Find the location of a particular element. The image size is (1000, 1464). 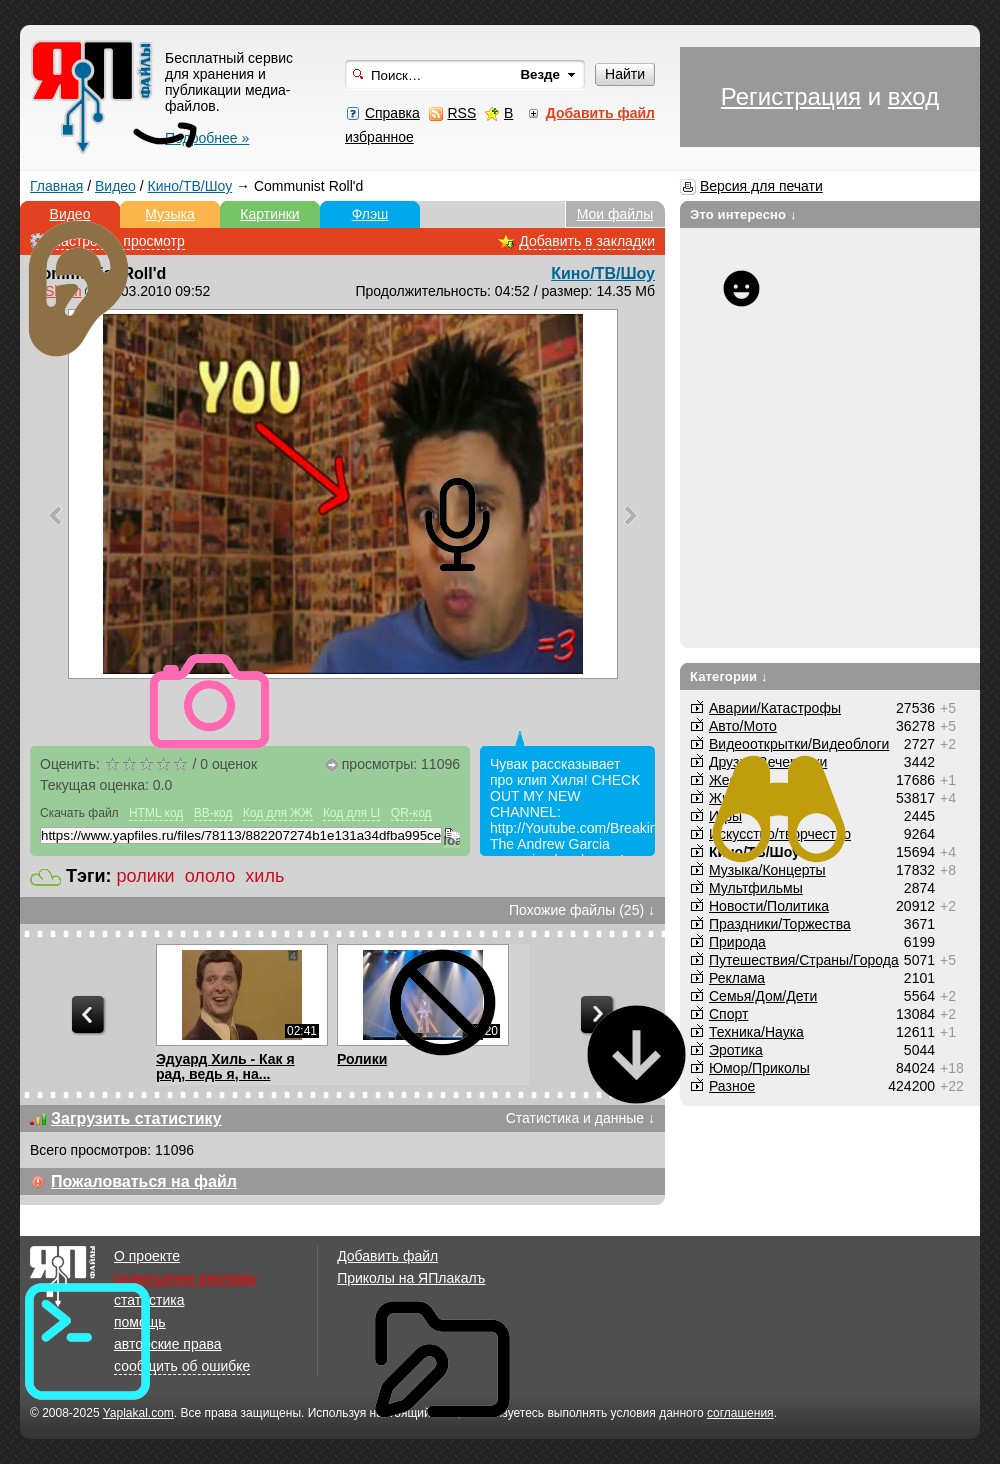

indicates a blocked or prohibited action is located at coordinates (442, 1002).